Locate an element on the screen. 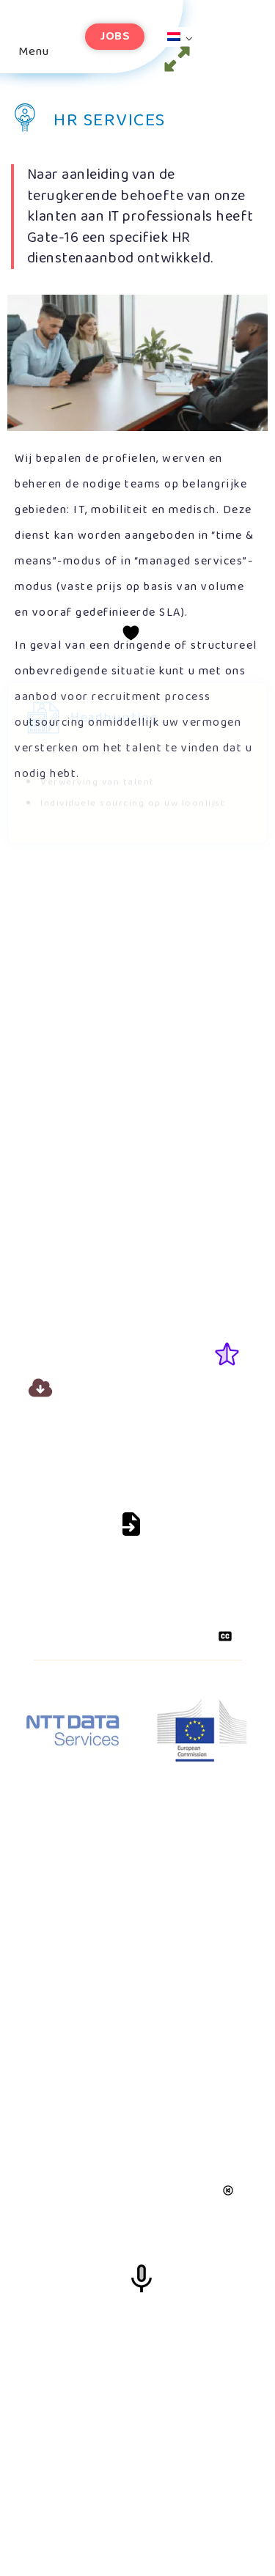  enable closed captions for video content is located at coordinates (225, 1636).